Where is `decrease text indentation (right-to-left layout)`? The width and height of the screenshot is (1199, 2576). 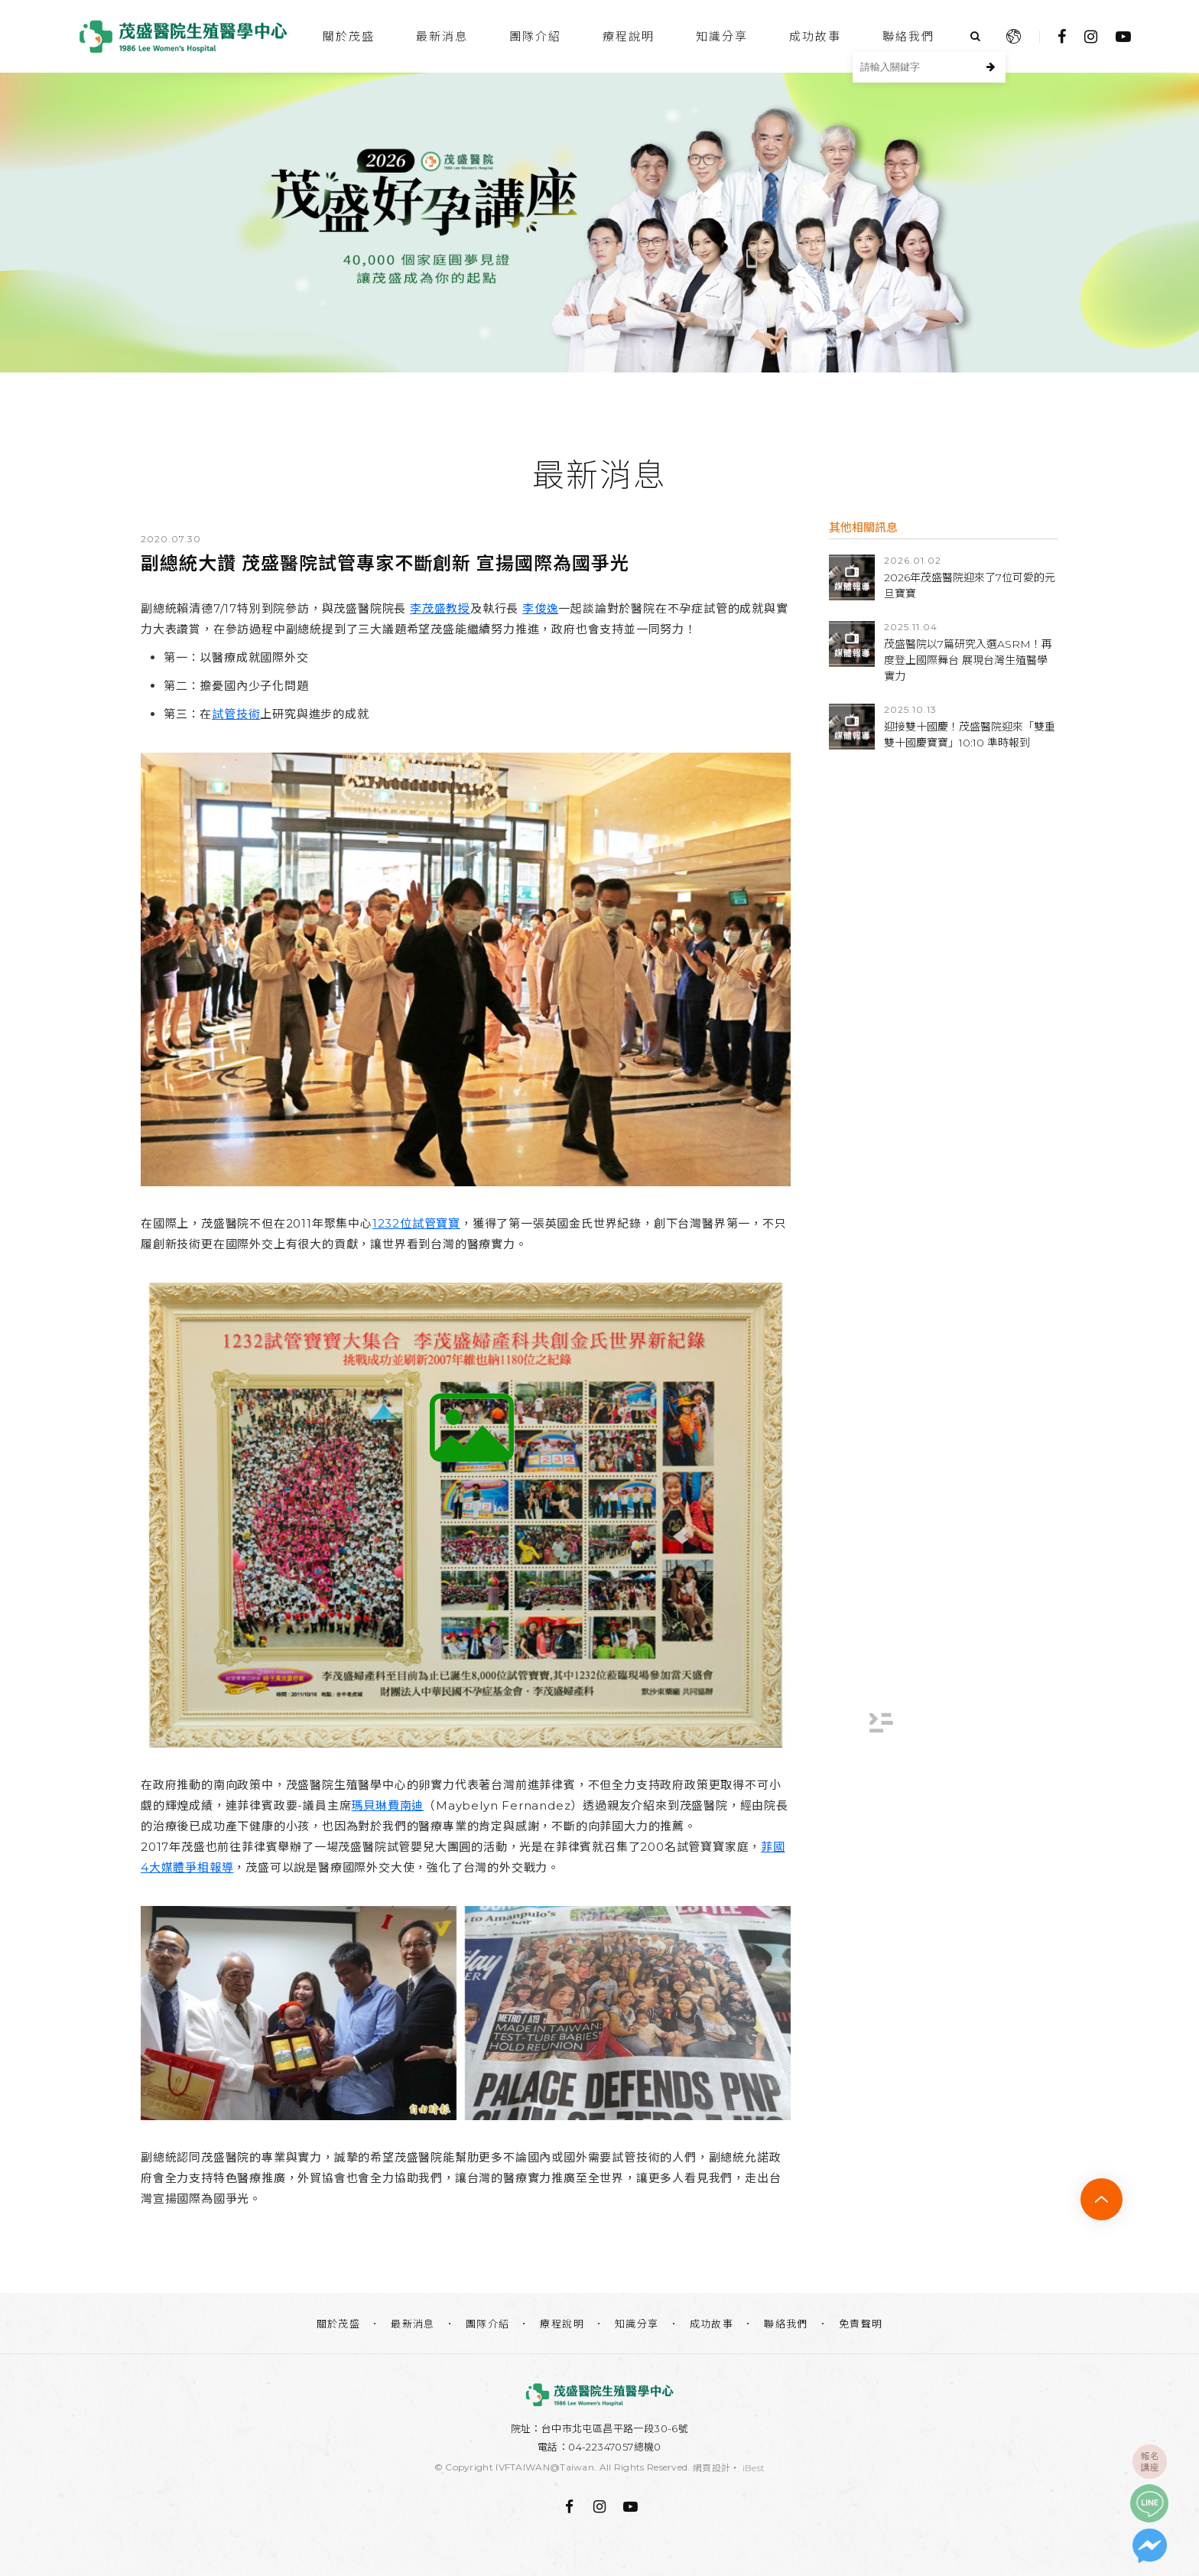
decrease text indentation (right-to-left layout) is located at coordinates (881, 1722).